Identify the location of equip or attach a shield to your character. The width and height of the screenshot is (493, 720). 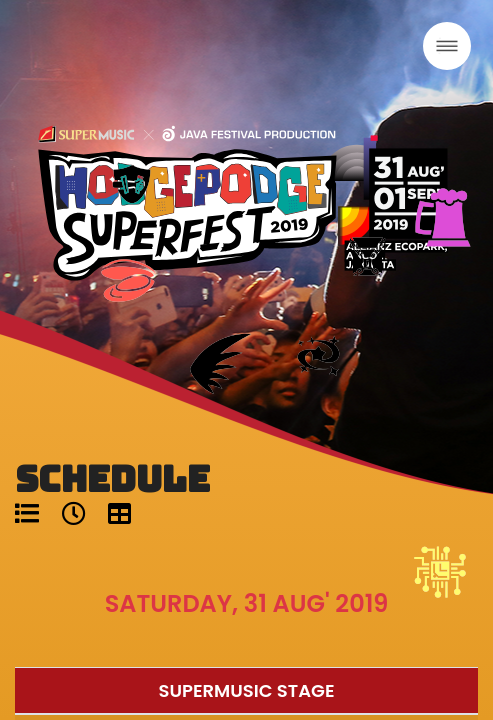
(132, 184).